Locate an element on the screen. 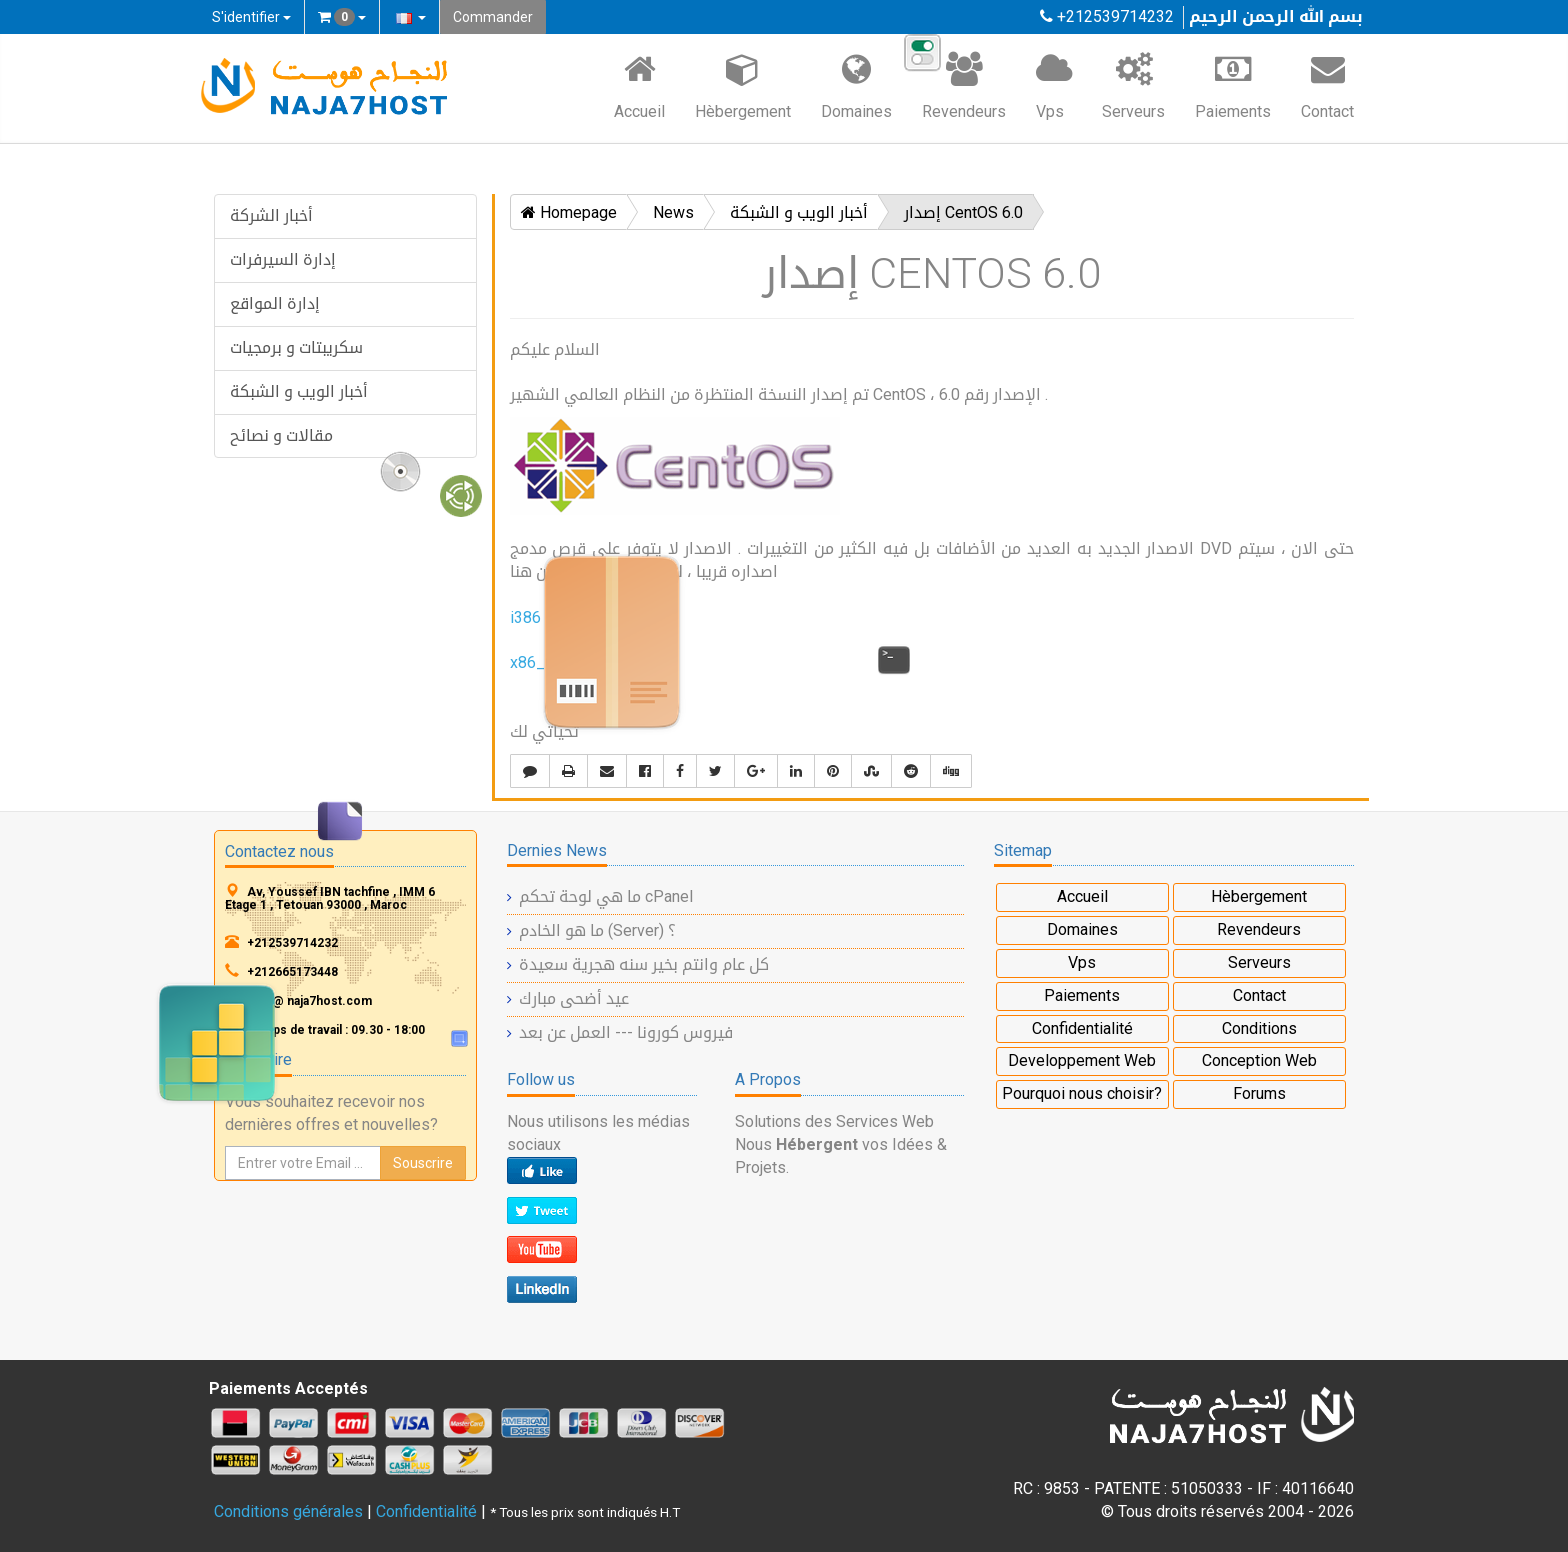  launch quadrapassel tetris-style puzzle game is located at coordinates (217, 1043).